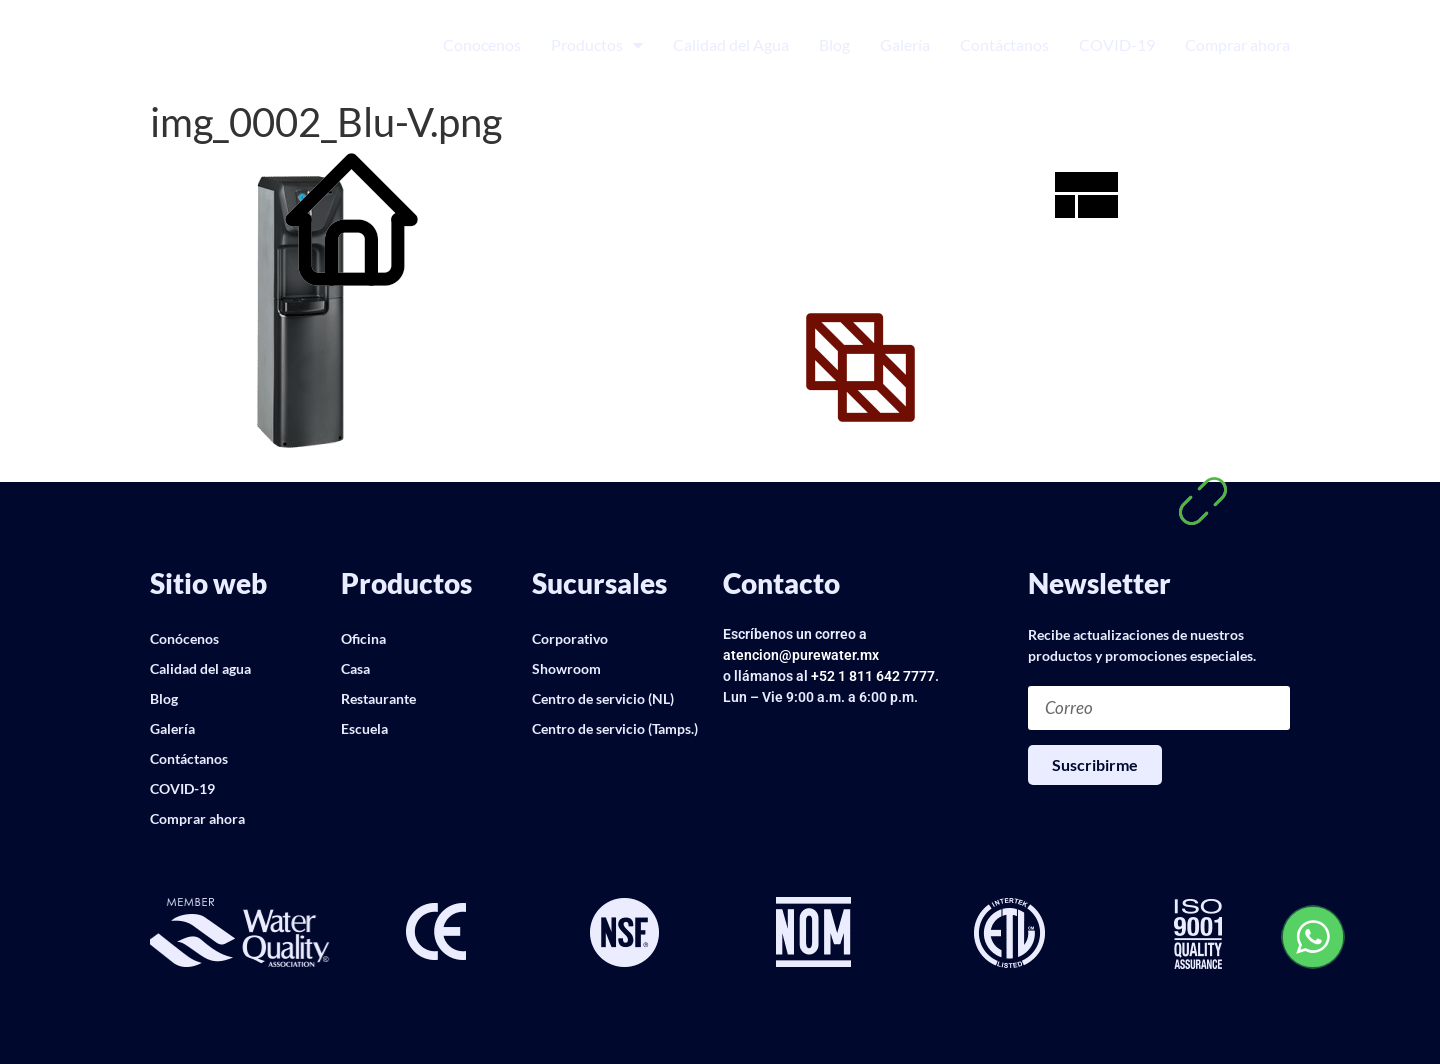  I want to click on switch to compact view mode, so click(1085, 195).